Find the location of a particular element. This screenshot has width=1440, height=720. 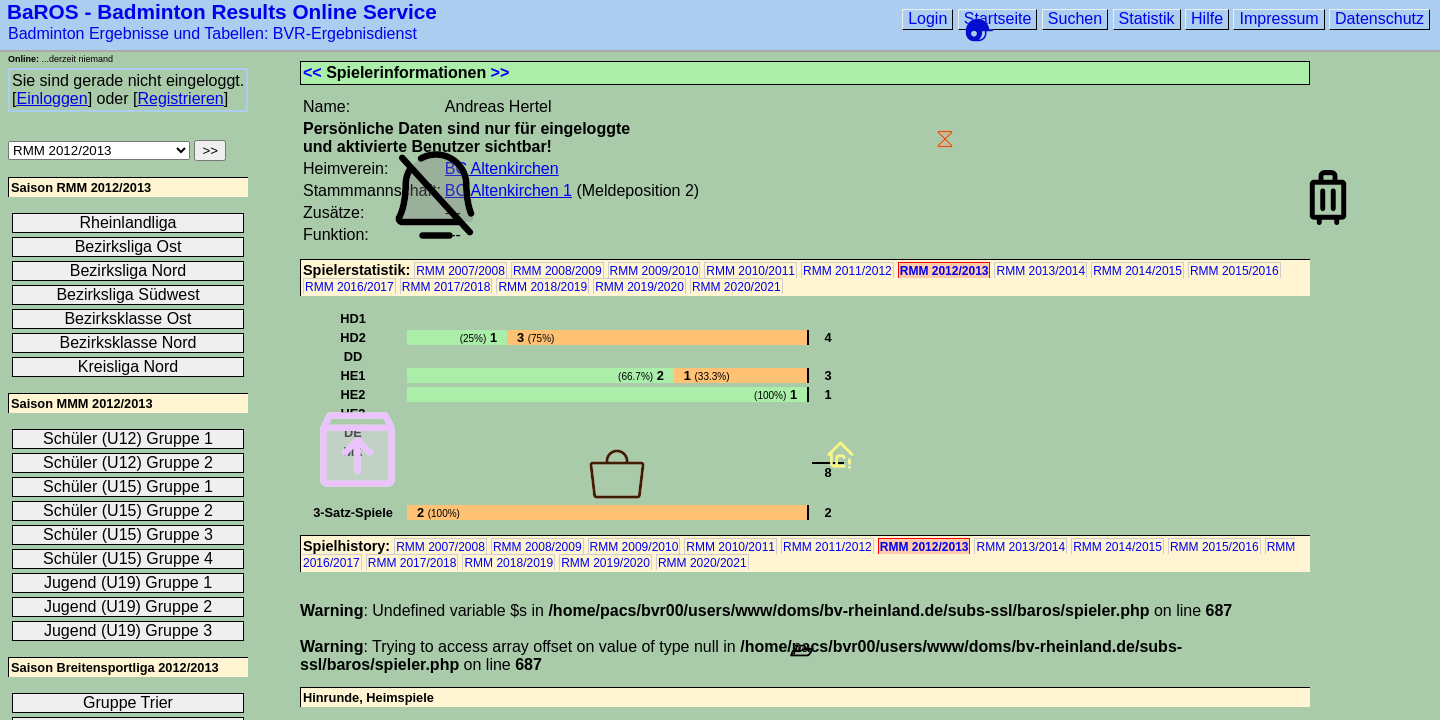

view baseball or sports equipment is located at coordinates (978, 30).